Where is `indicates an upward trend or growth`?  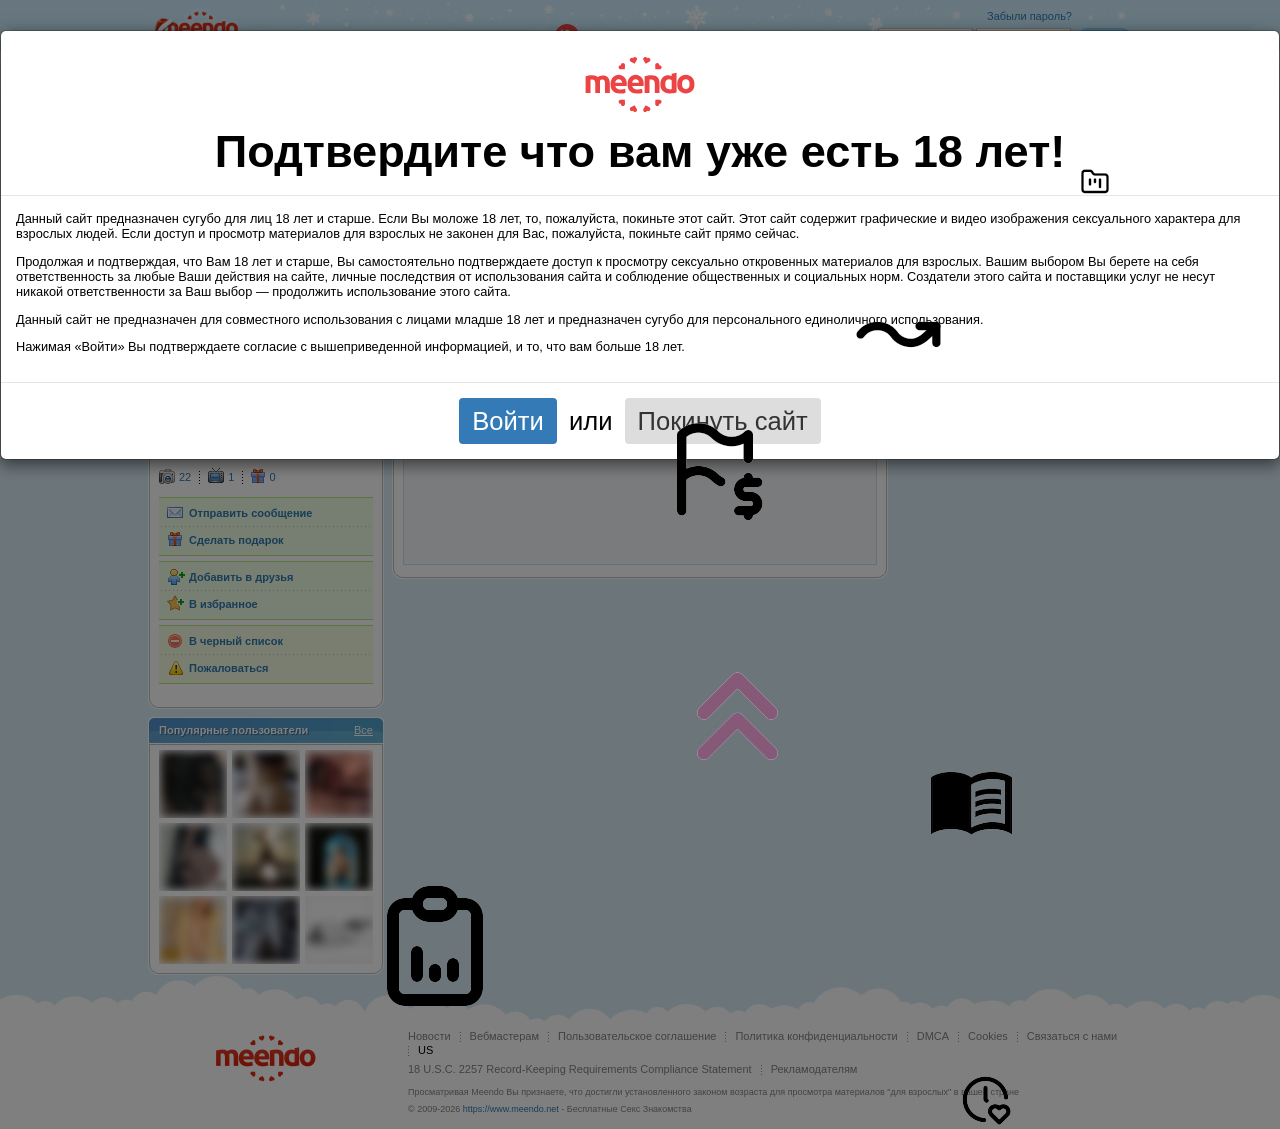
indicates an upward trend or growth is located at coordinates (898, 334).